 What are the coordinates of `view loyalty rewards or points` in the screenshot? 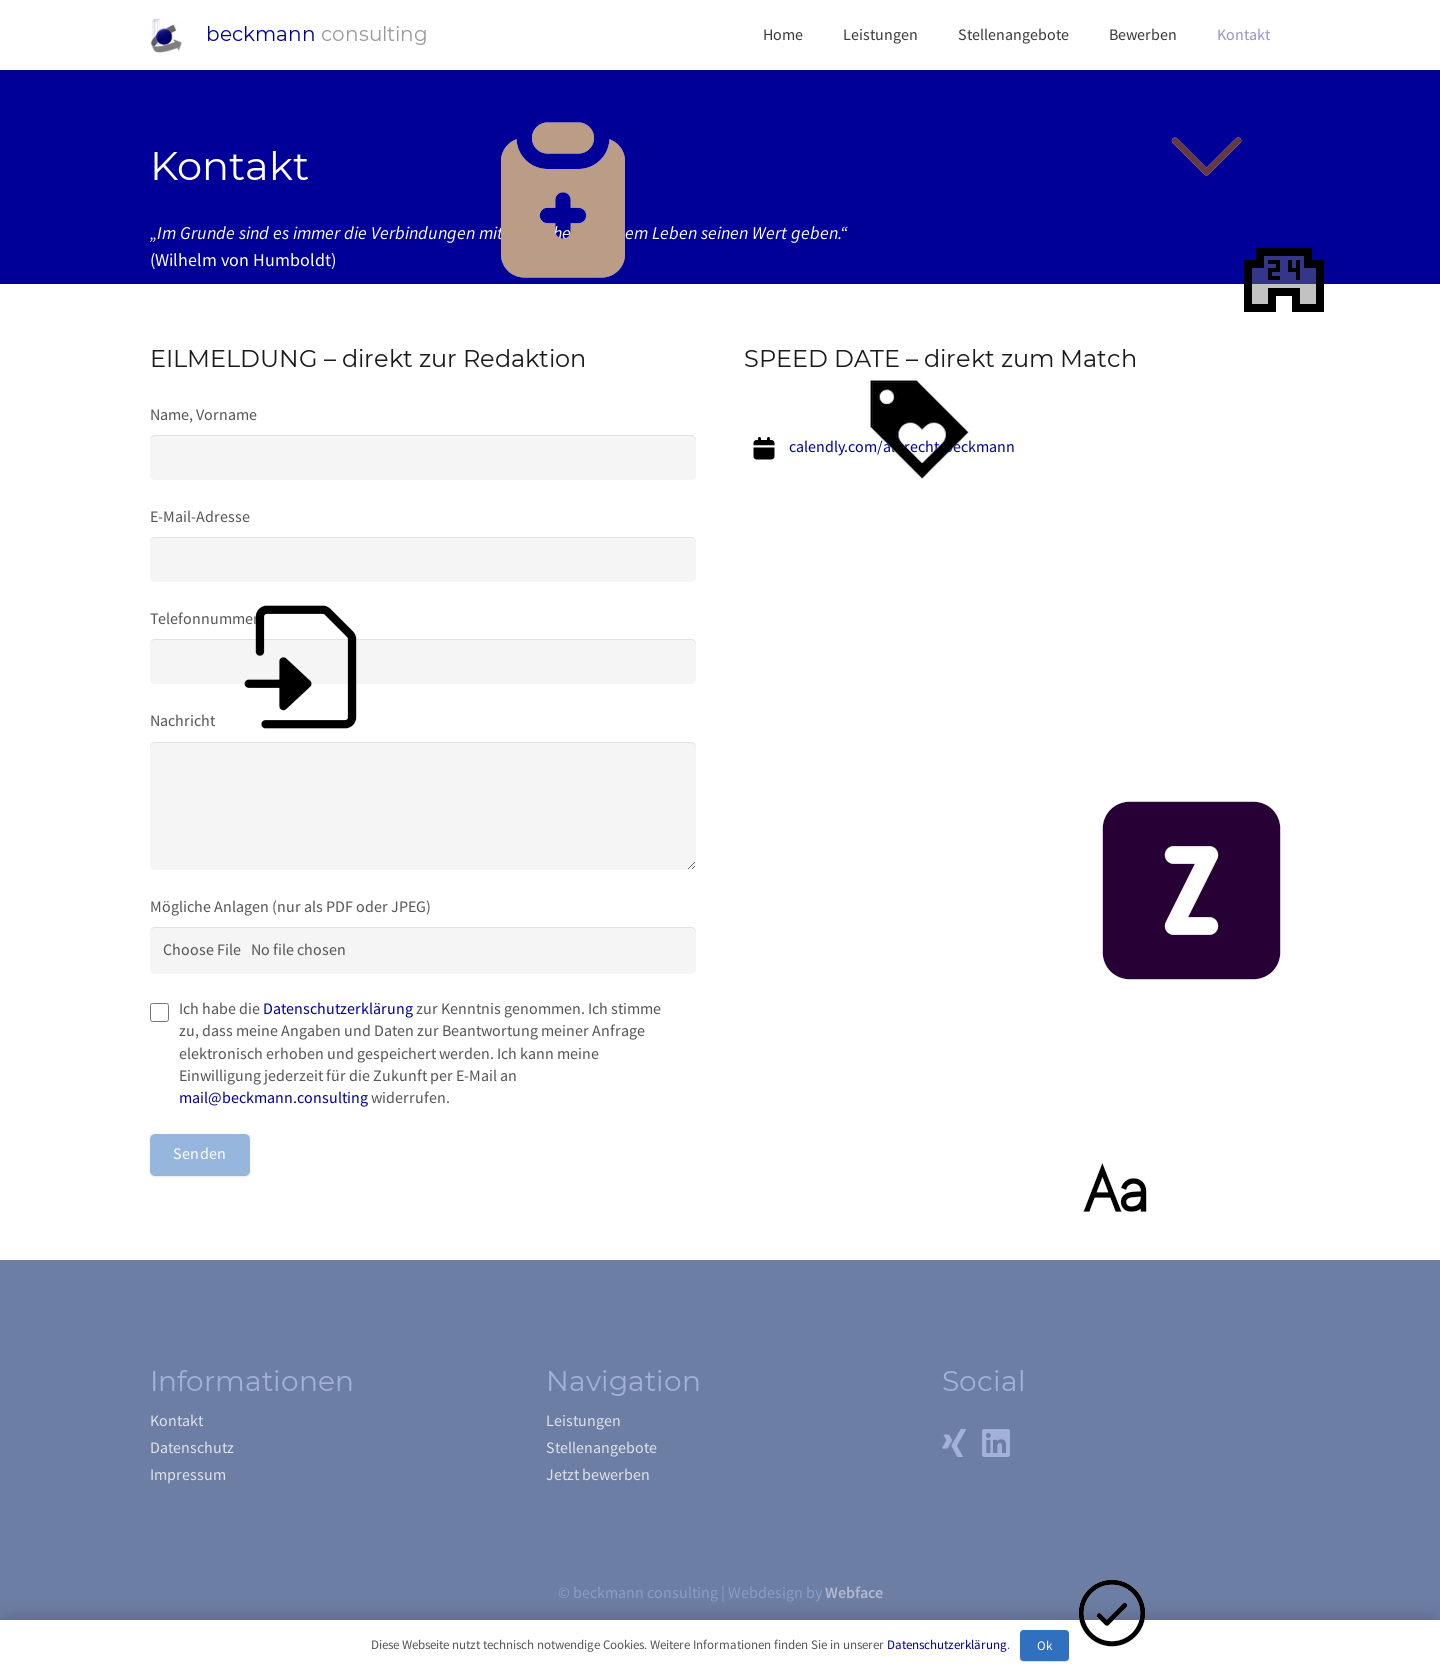 It's located at (917, 427).